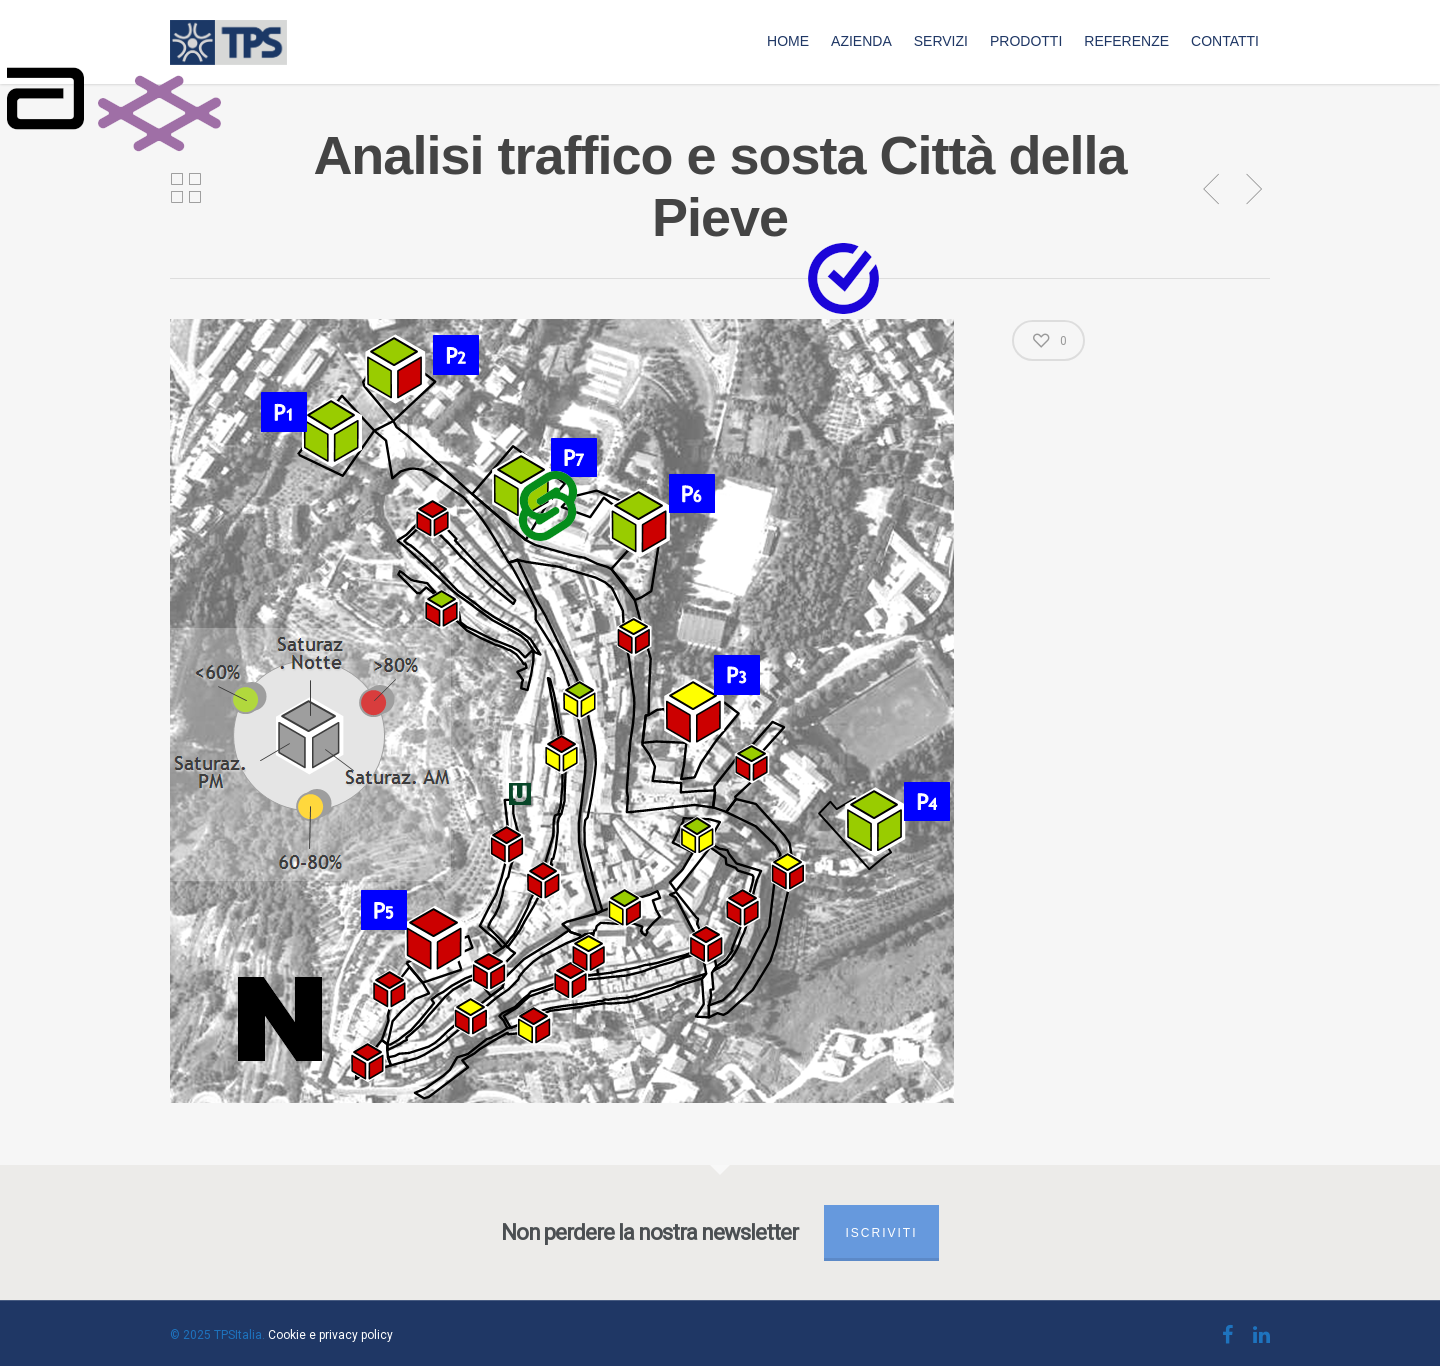  What do you see at coordinates (45, 98) in the screenshot?
I see `abbott company logo` at bounding box center [45, 98].